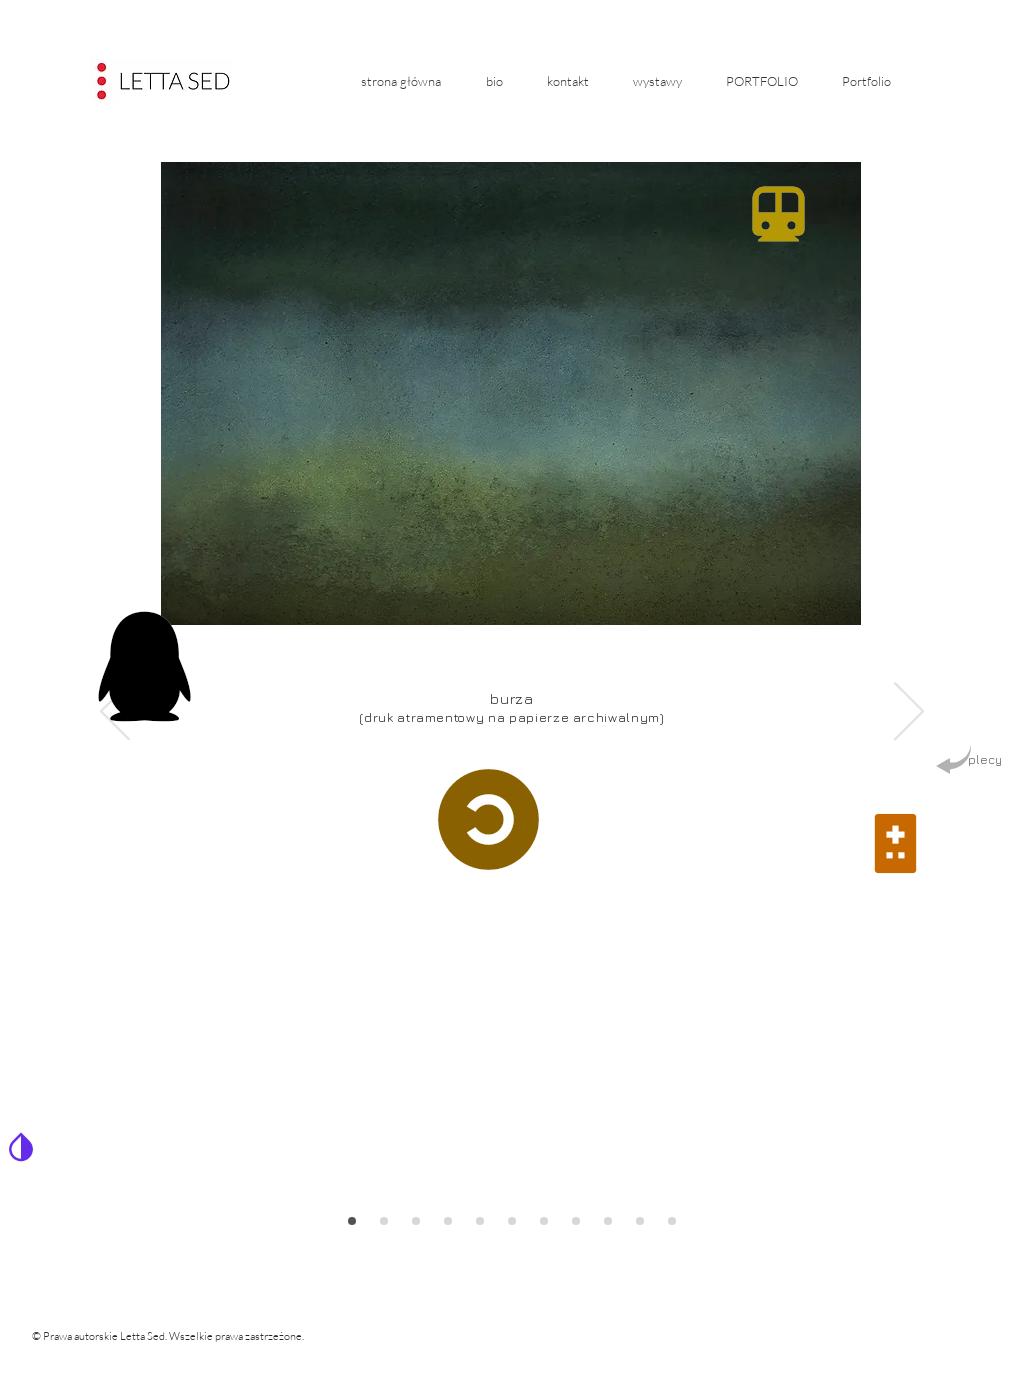 The image size is (1024, 1373). I want to click on adjust contrast settings, so click(21, 1148).